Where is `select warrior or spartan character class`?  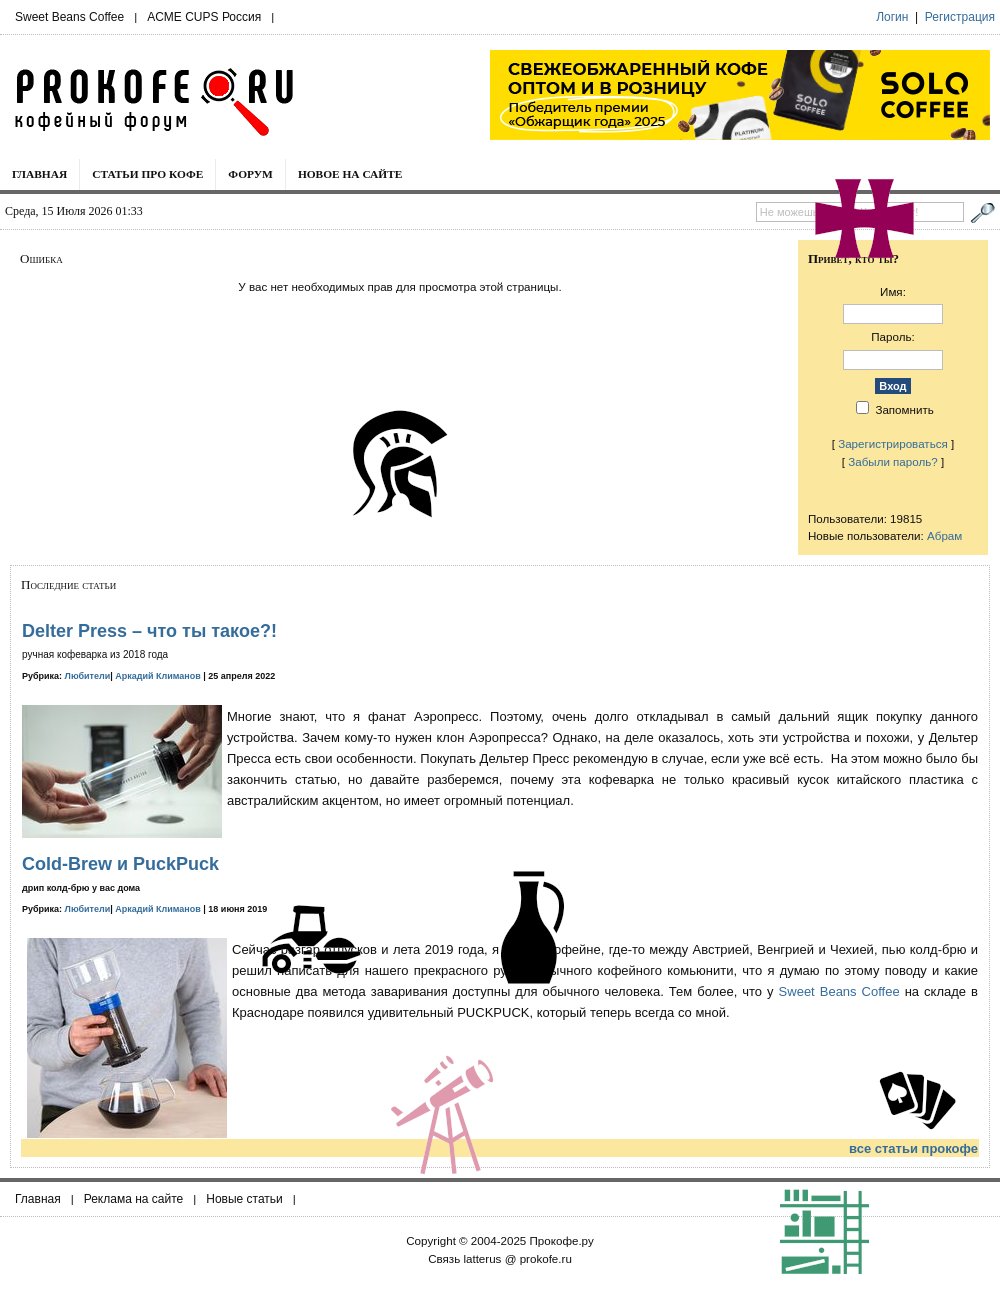
select warrior or spartan character class is located at coordinates (400, 464).